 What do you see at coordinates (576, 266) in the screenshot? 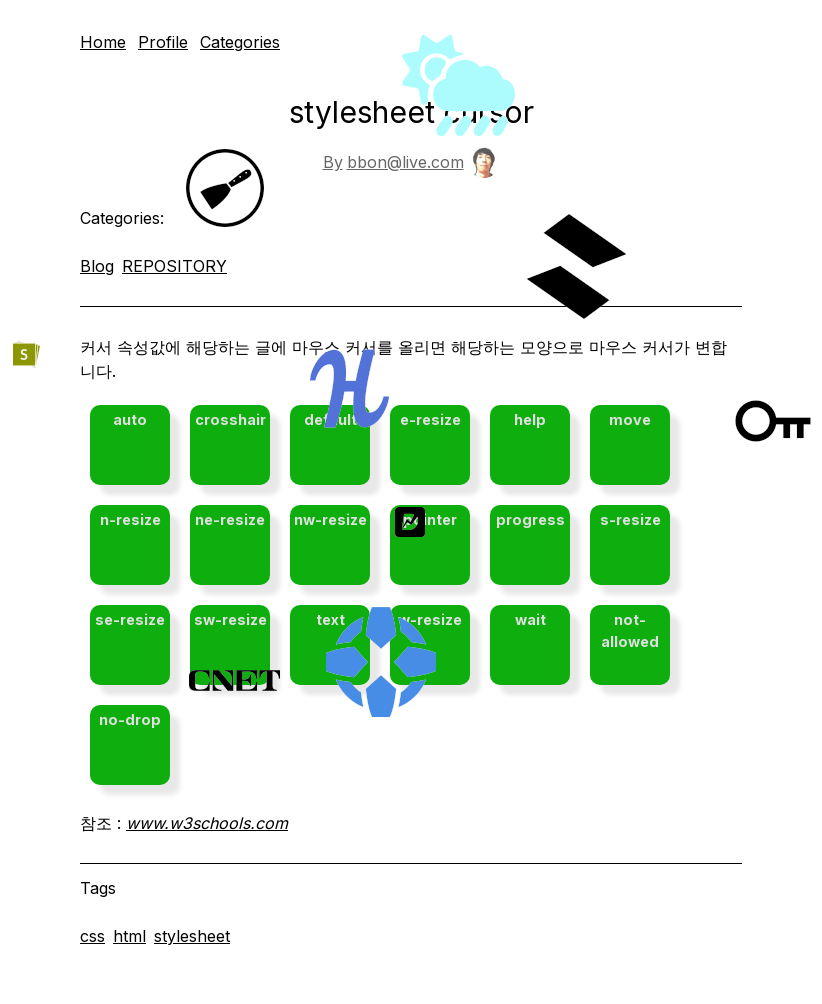
I see `nanostores library logo` at bounding box center [576, 266].